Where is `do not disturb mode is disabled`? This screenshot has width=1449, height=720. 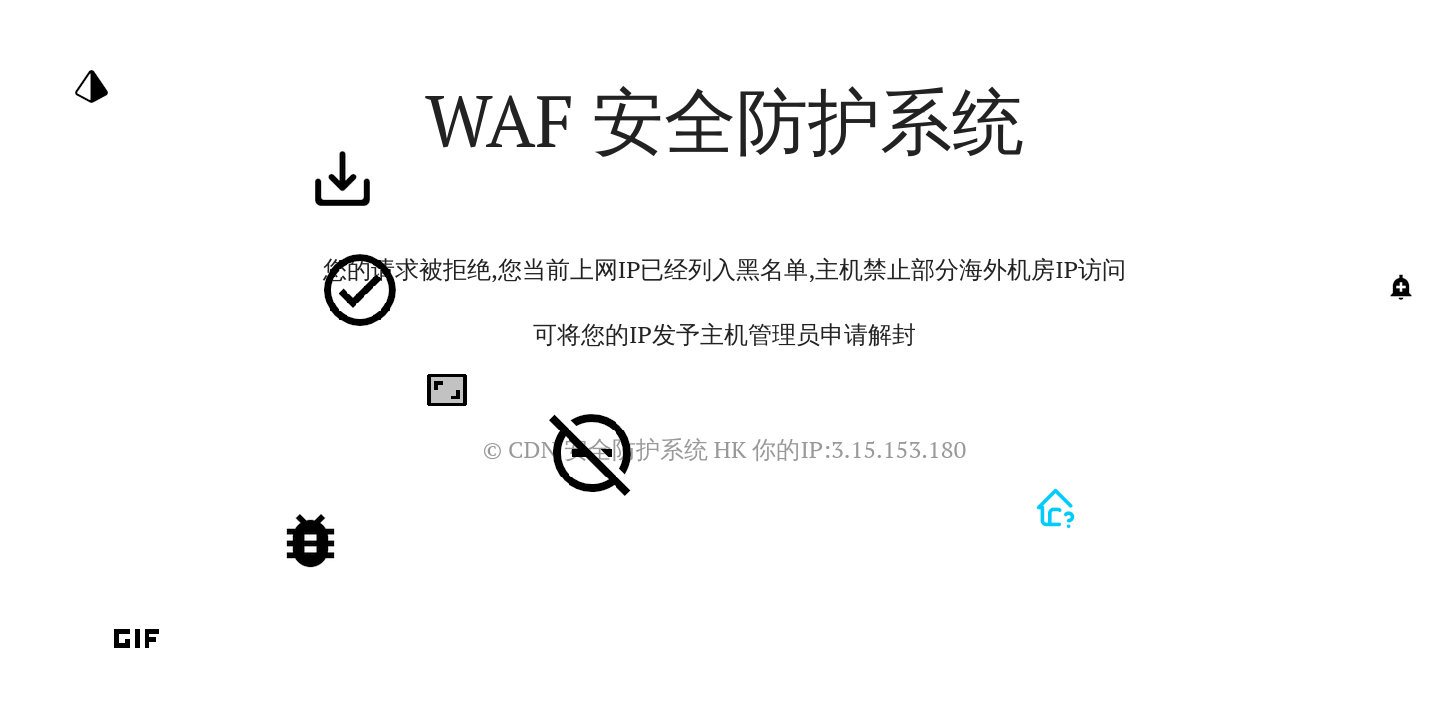 do not disturb mode is disabled is located at coordinates (592, 453).